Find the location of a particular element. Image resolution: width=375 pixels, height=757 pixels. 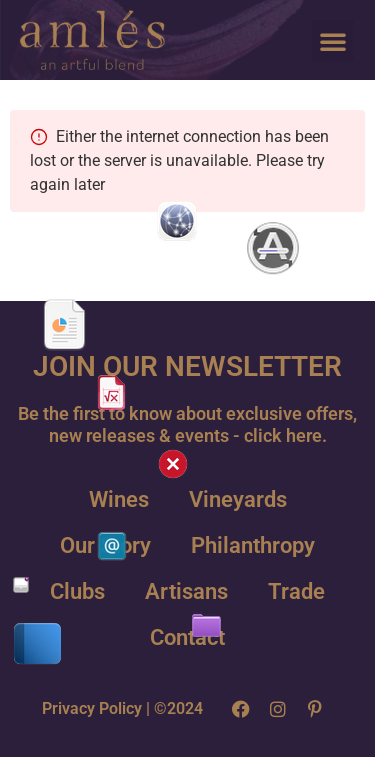

open a presentation file is located at coordinates (64, 324).